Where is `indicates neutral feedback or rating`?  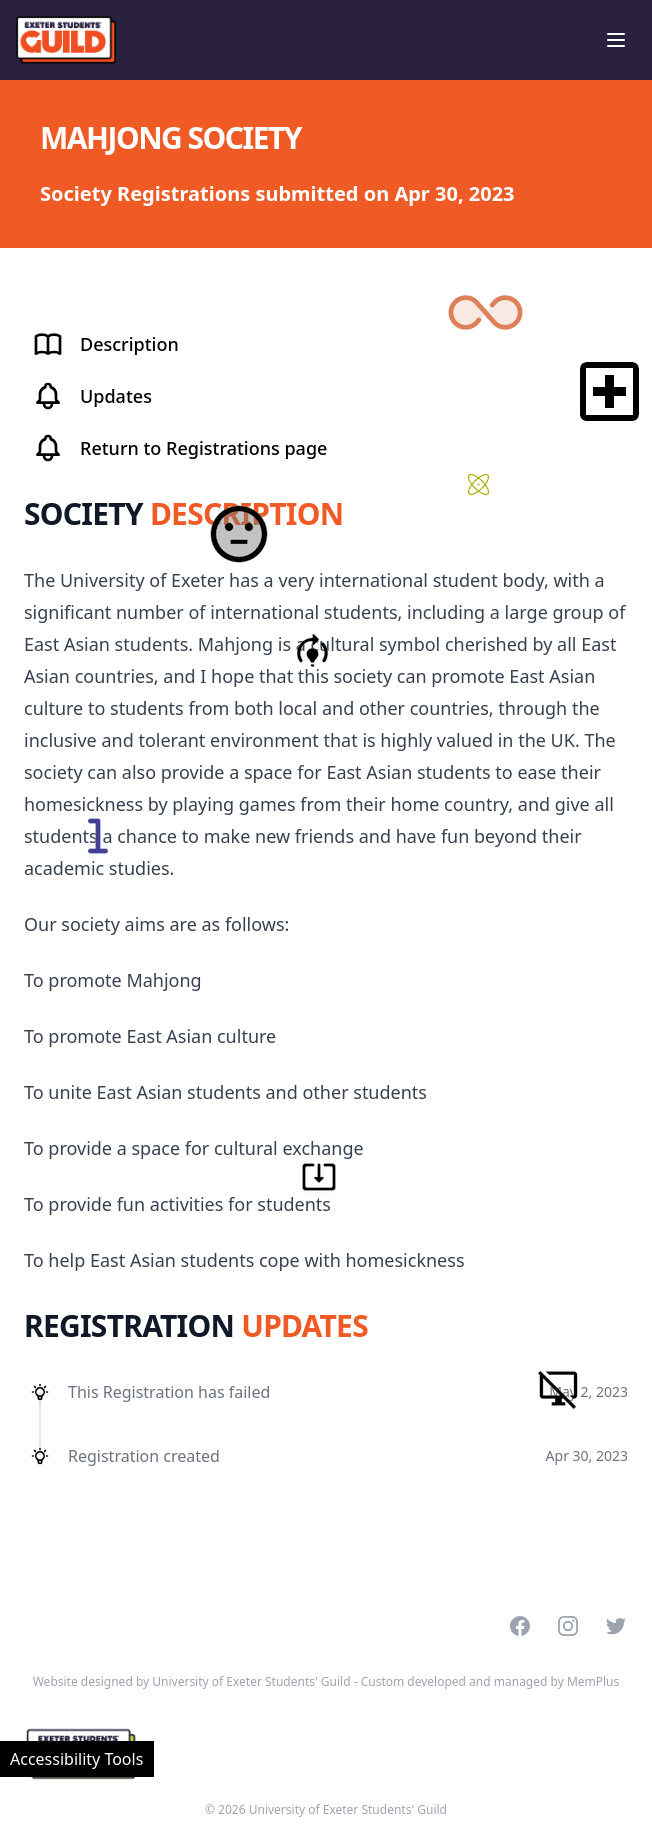 indicates neutral feedback or rating is located at coordinates (239, 534).